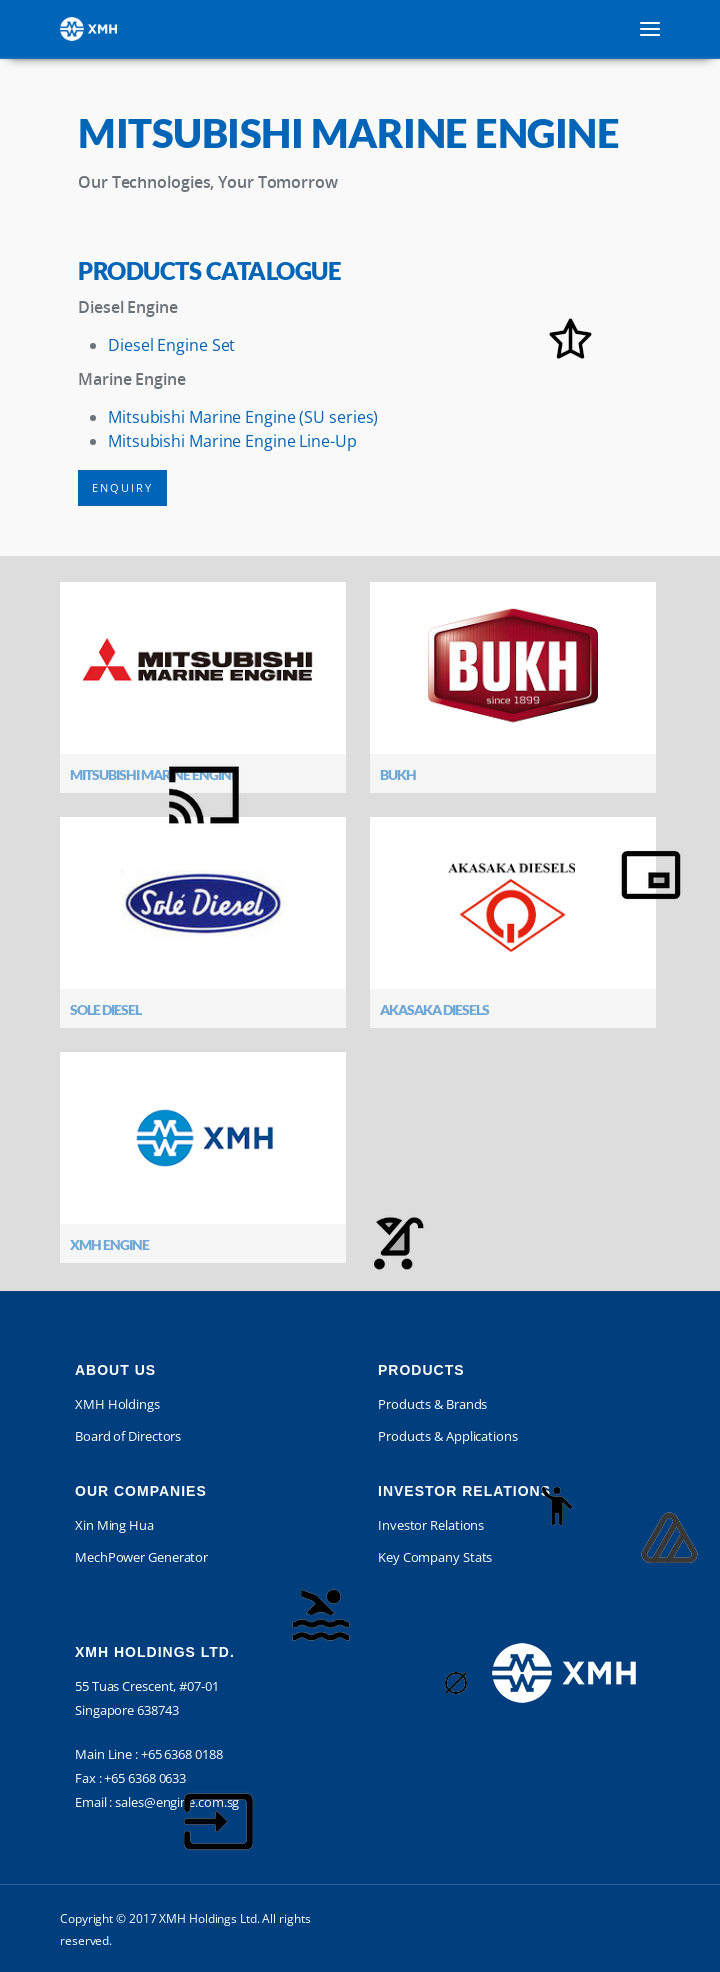  What do you see at coordinates (396, 1242) in the screenshot?
I see `find stroller-friendly or family amenities` at bounding box center [396, 1242].